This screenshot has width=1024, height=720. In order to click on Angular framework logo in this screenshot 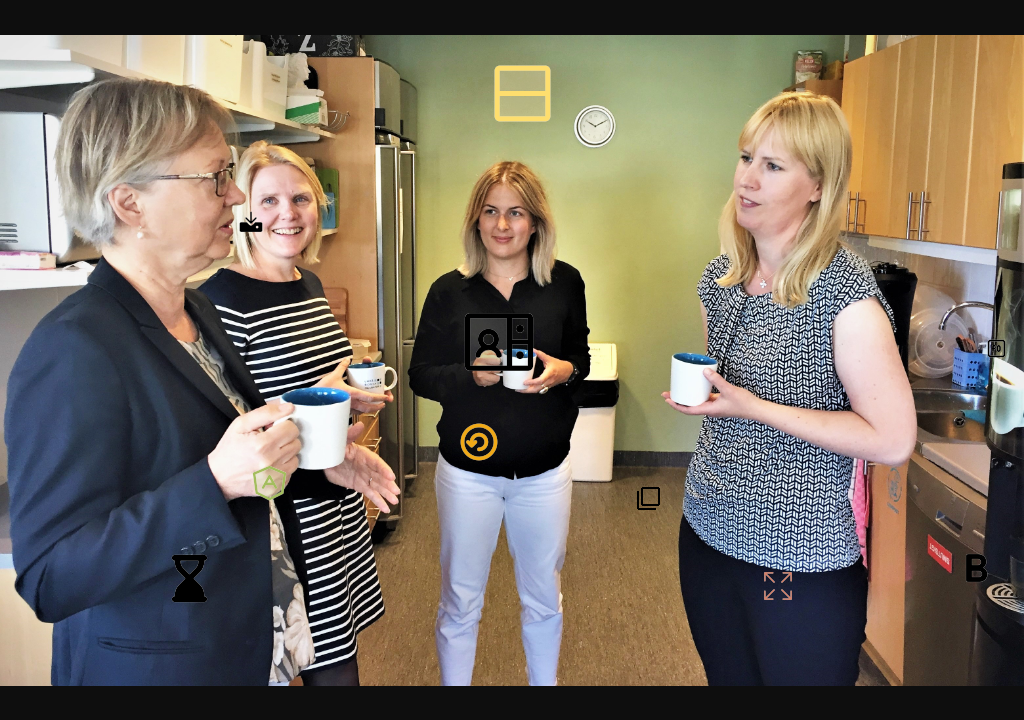, I will do `click(269, 482)`.